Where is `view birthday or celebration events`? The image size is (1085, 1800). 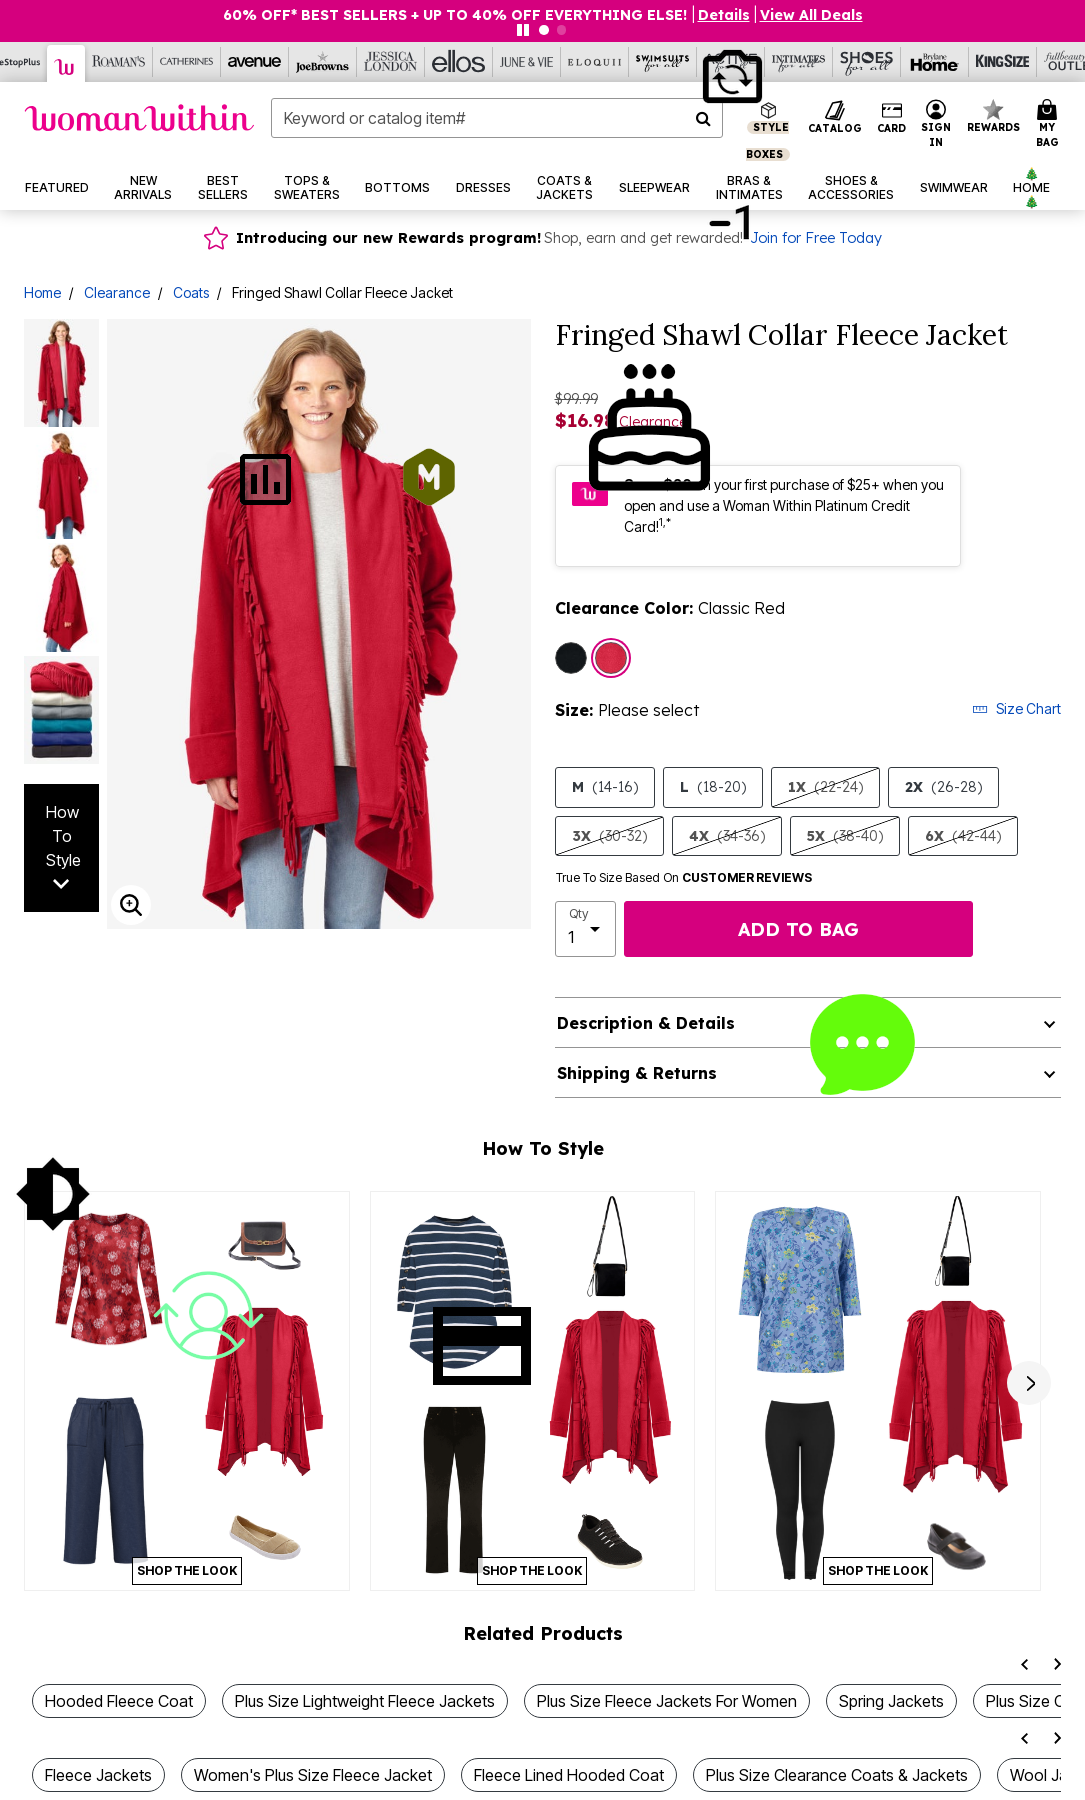 view birthday or celebration events is located at coordinates (649, 425).